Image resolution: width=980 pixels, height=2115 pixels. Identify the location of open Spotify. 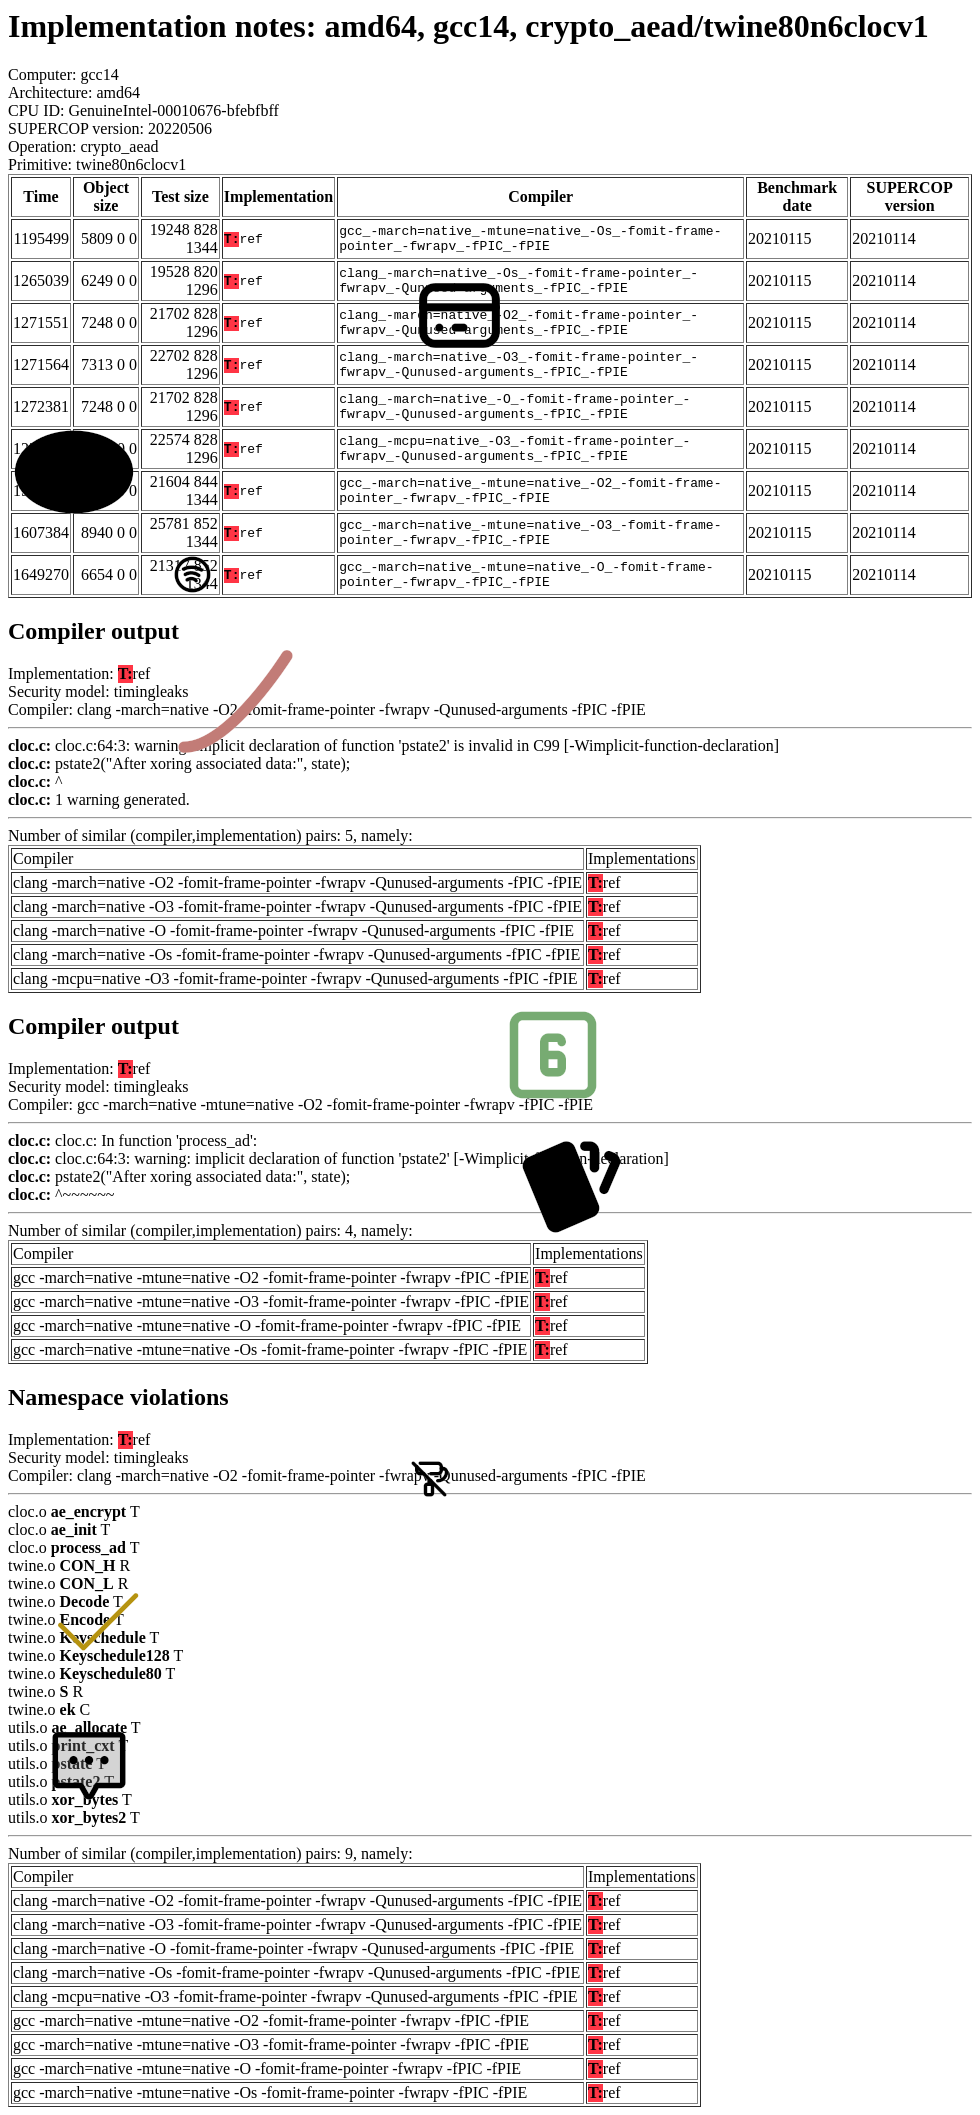
(192, 574).